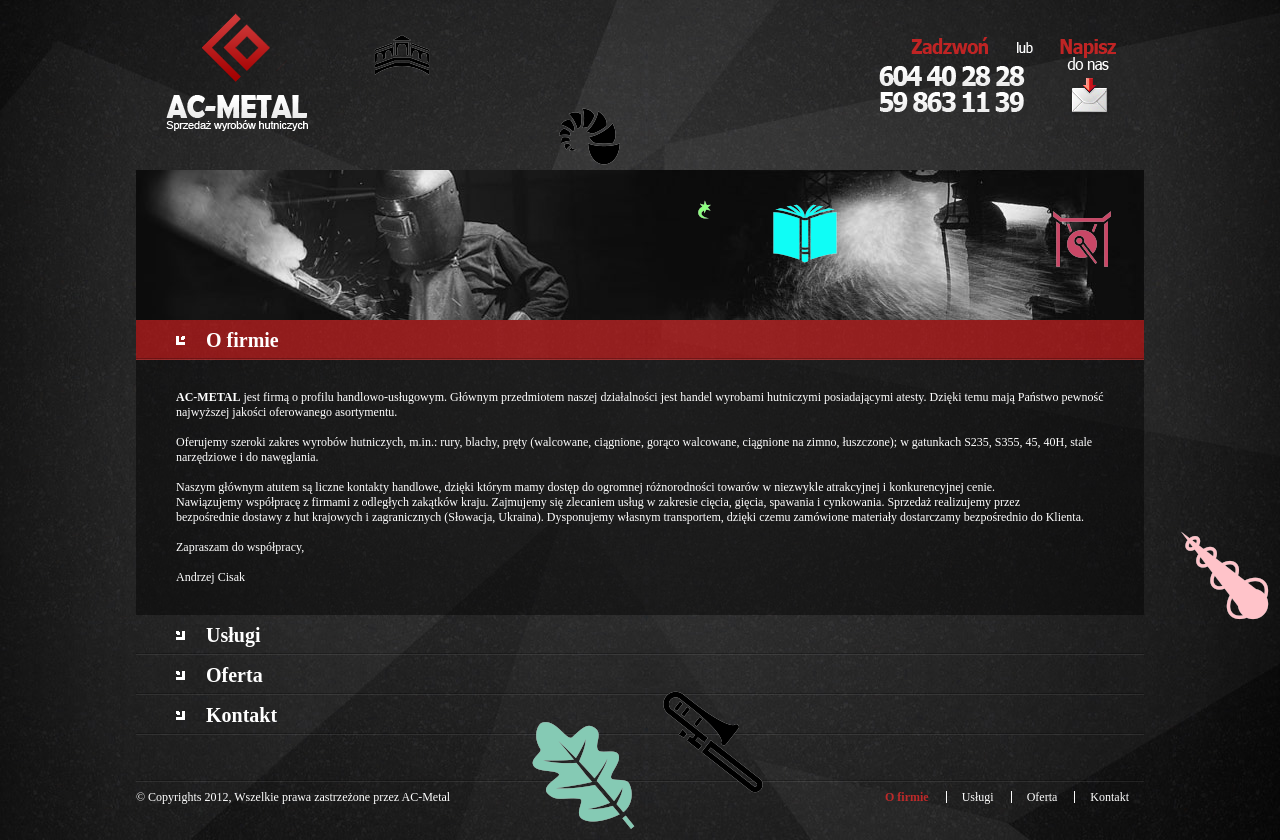  What do you see at coordinates (704, 209) in the screenshot?
I see `perform a riposte or counter-attack move` at bounding box center [704, 209].